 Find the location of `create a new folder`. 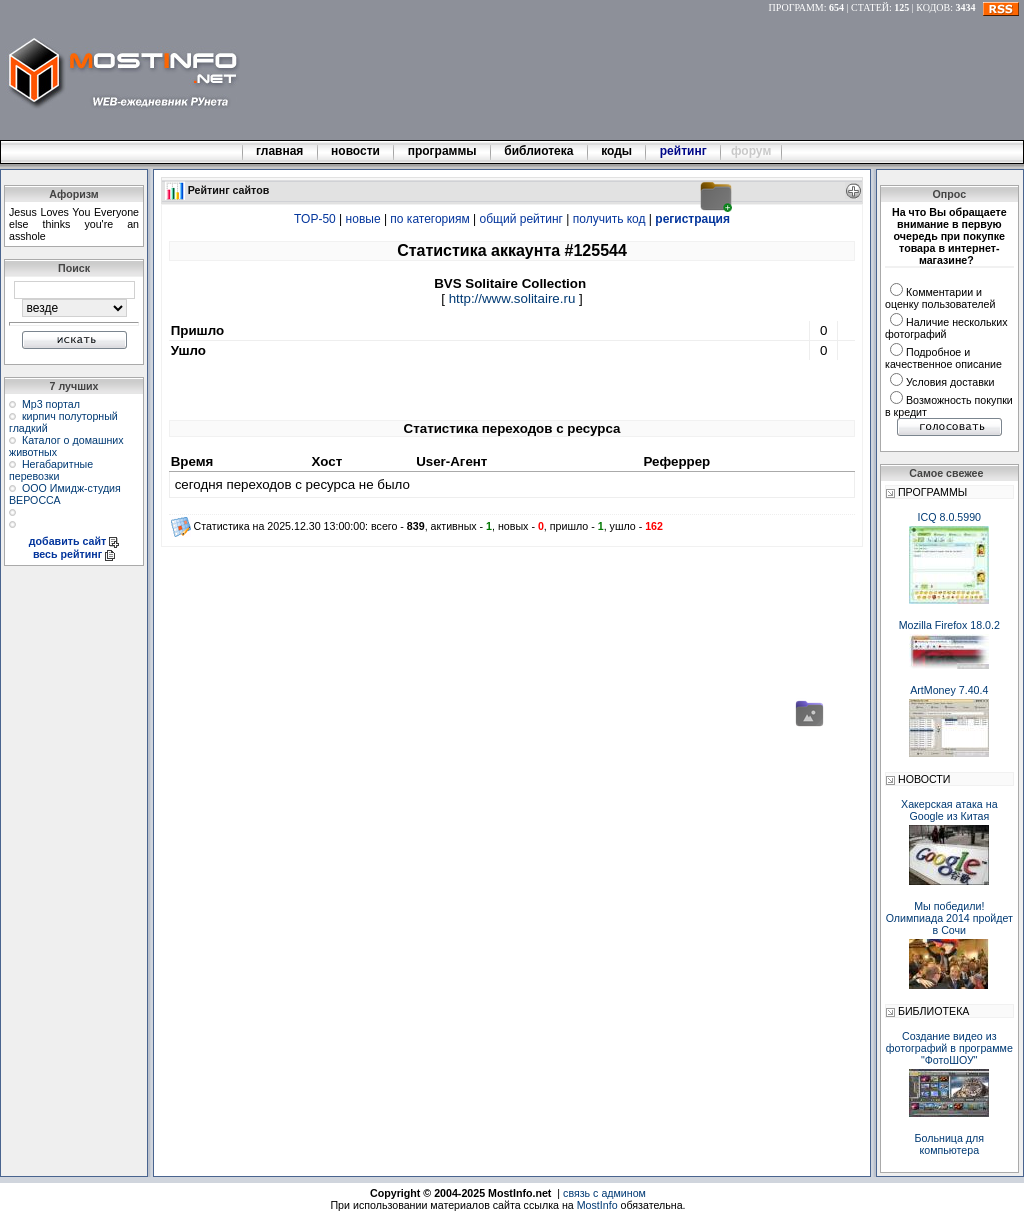

create a new folder is located at coordinates (716, 196).